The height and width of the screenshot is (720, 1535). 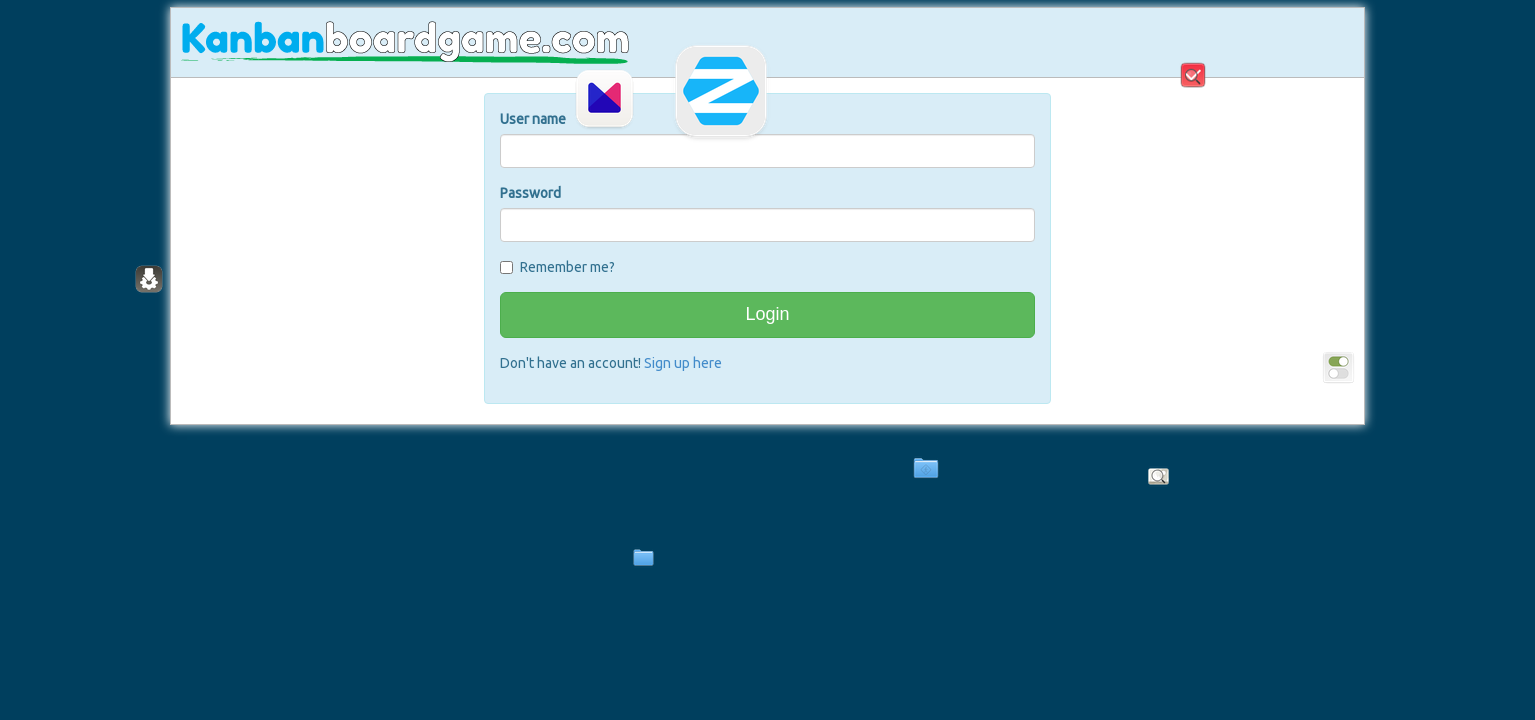 I want to click on access the public folder for shared files, so click(x=926, y=468).